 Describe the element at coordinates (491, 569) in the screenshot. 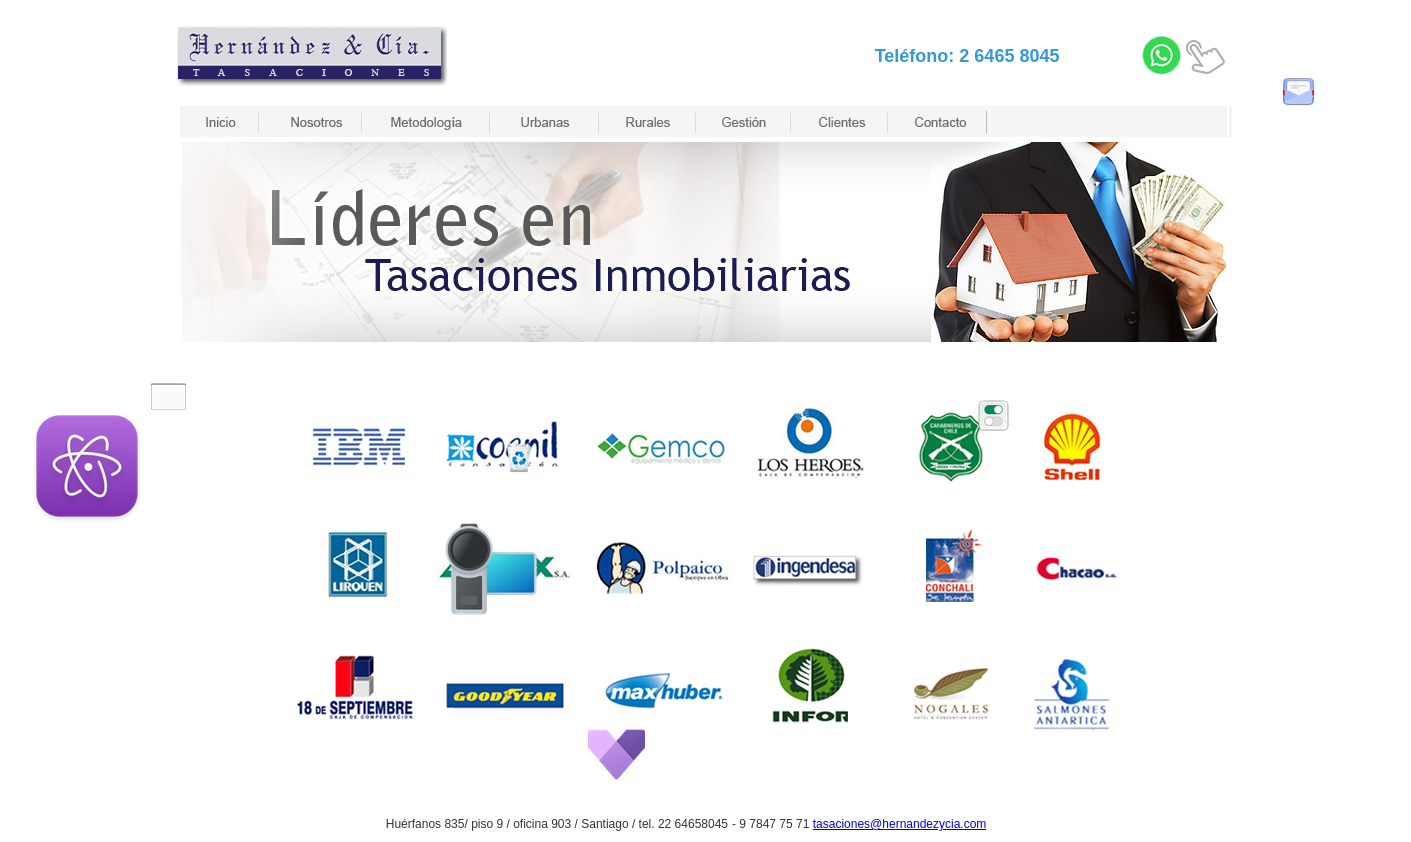

I see `access video recording device settings` at that location.